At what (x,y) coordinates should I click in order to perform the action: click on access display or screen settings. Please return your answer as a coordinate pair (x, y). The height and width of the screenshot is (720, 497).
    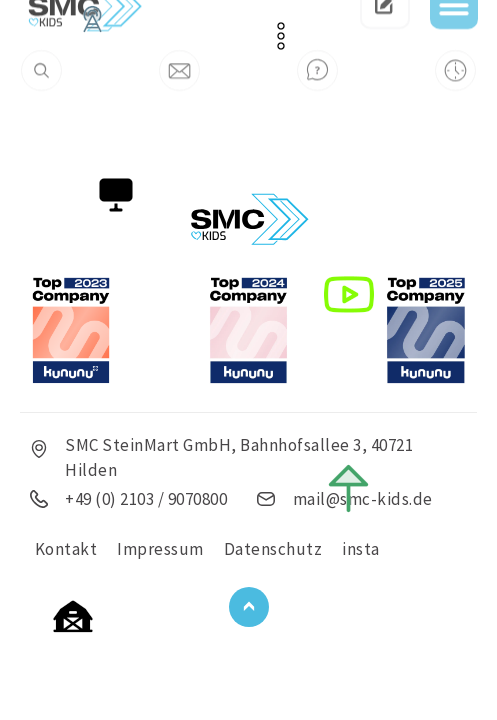
    Looking at the image, I should click on (116, 195).